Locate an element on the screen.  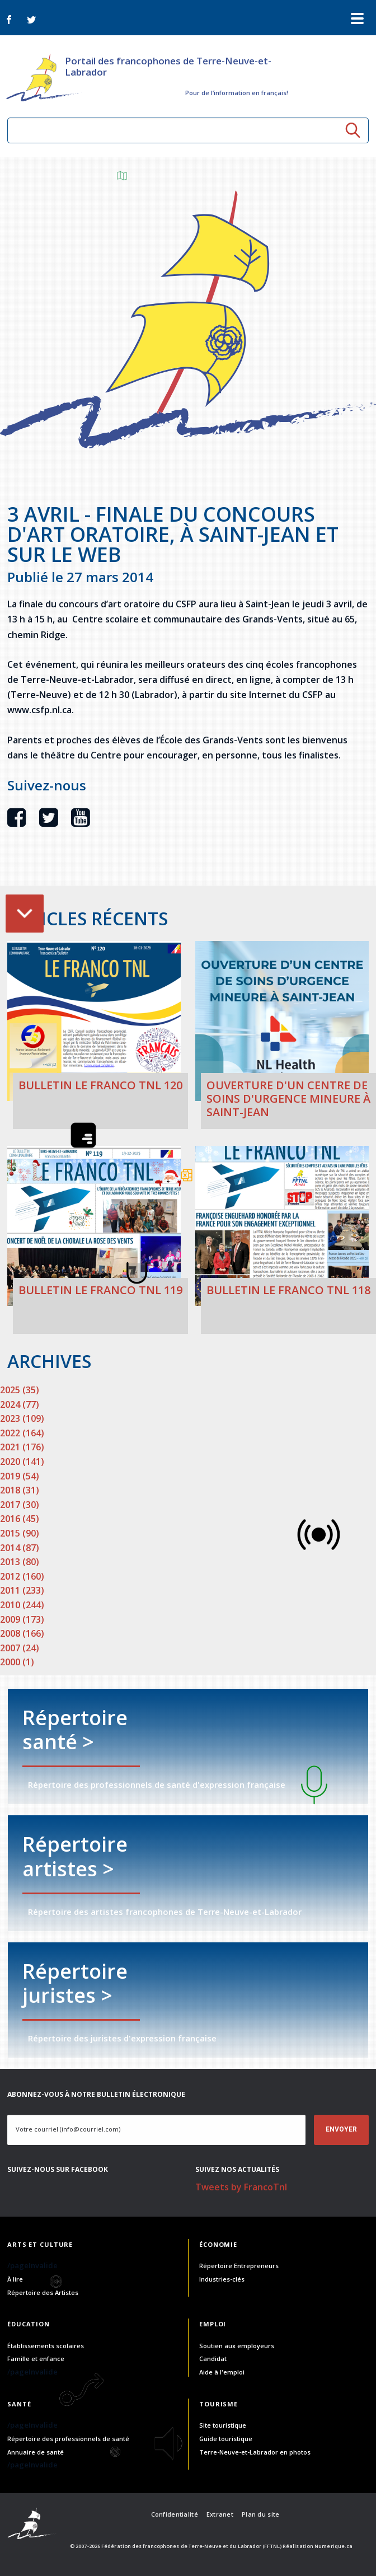
tap to use voice input is located at coordinates (314, 1784).